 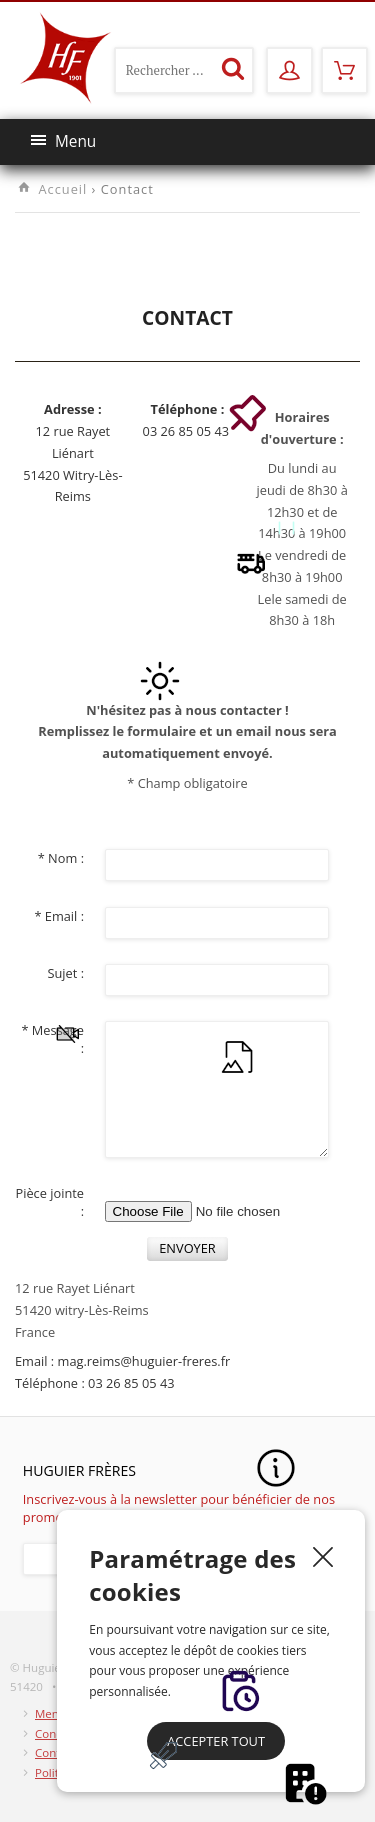 What do you see at coordinates (239, 1691) in the screenshot?
I see `view clipboard history` at bounding box center [239, 1691].